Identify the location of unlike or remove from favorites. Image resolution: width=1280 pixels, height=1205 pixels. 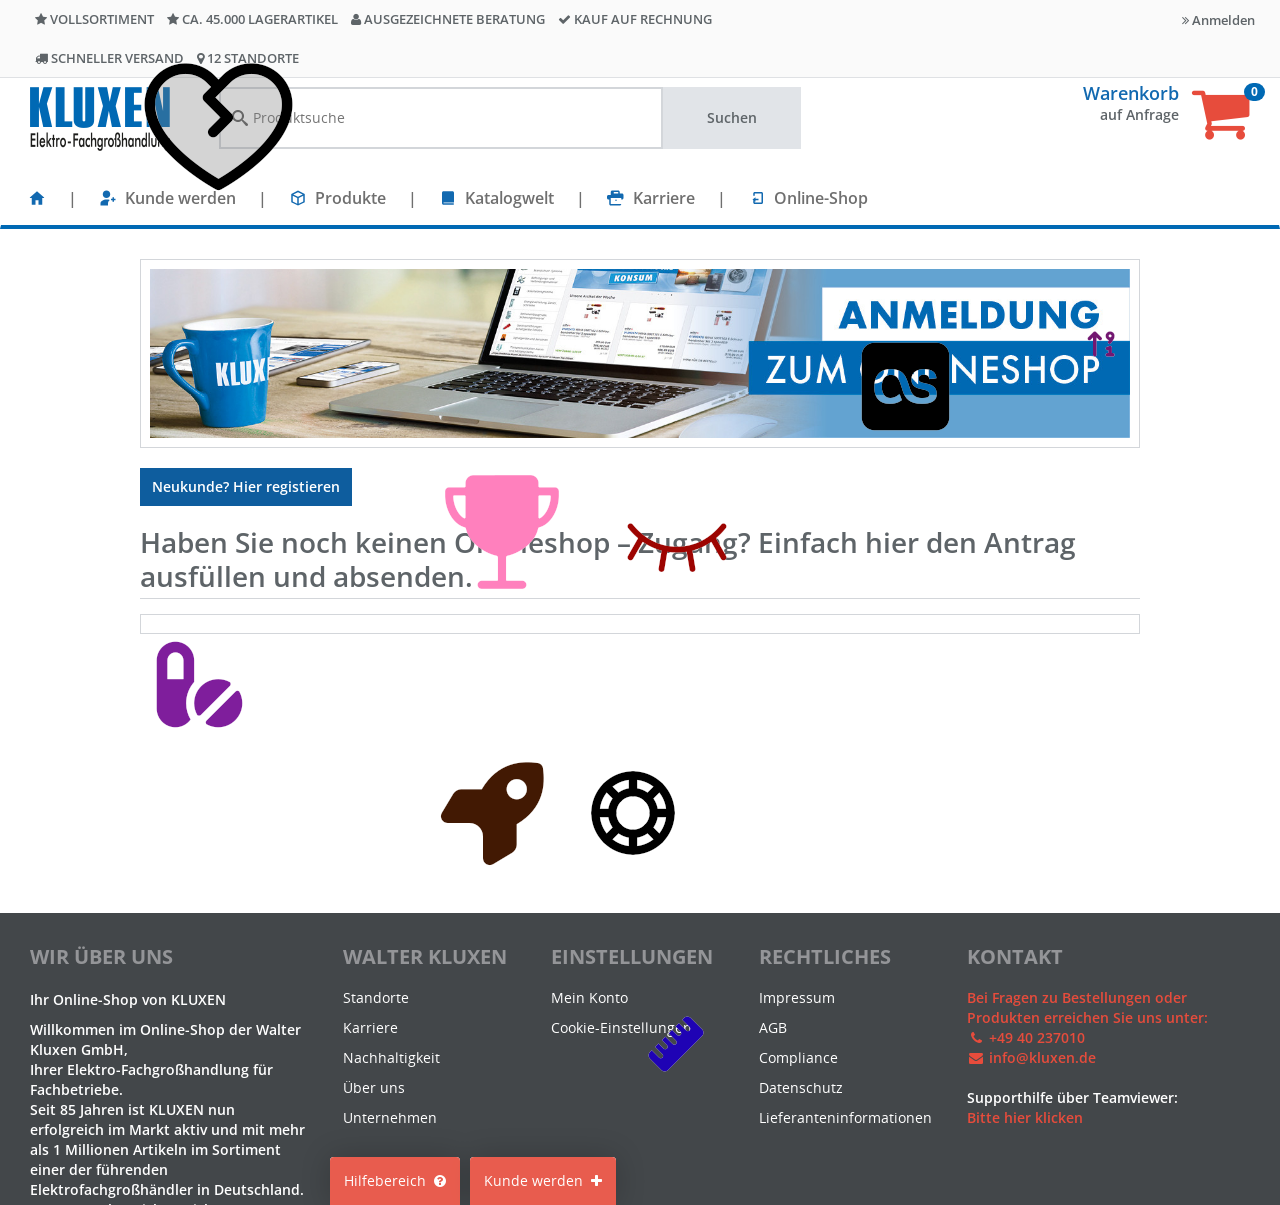
(218, 121).